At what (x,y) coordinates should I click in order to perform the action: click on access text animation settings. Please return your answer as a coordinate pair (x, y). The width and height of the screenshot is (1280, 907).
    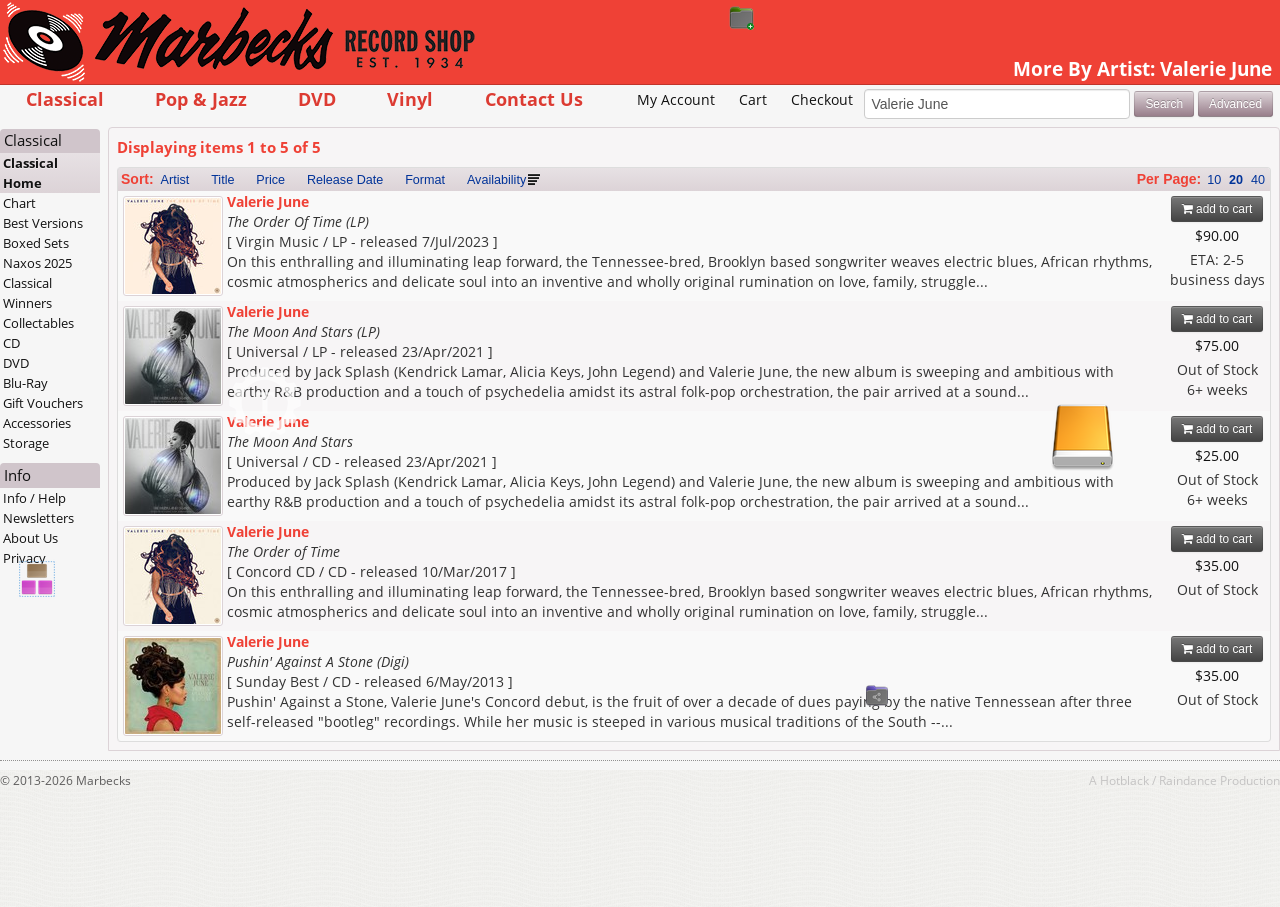
    Looking at the image, I should click on (265, 403).